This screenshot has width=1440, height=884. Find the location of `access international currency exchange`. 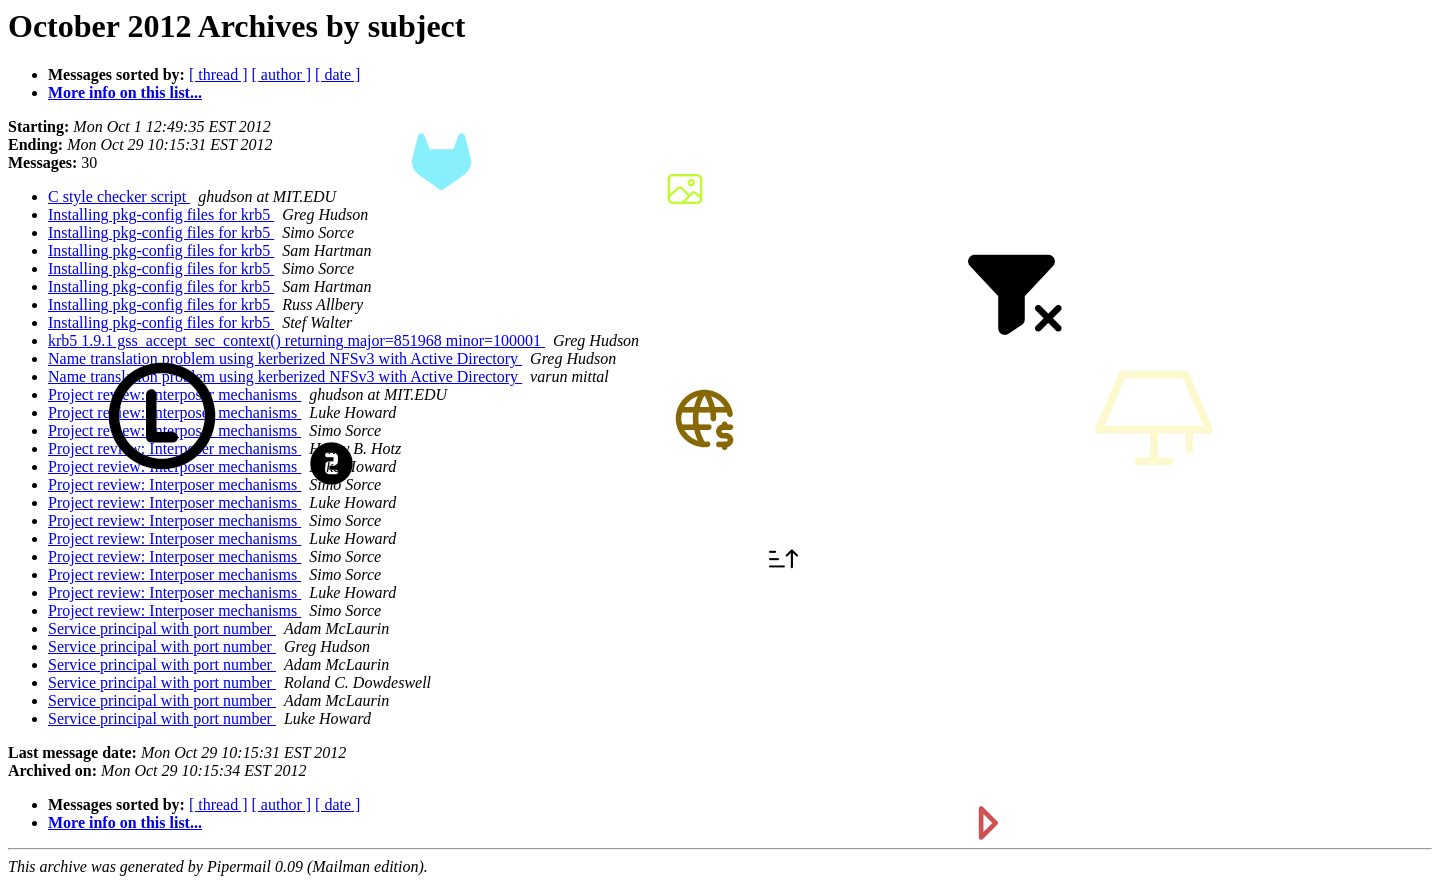

access international currency exchange is located at coordinates (704, 418).